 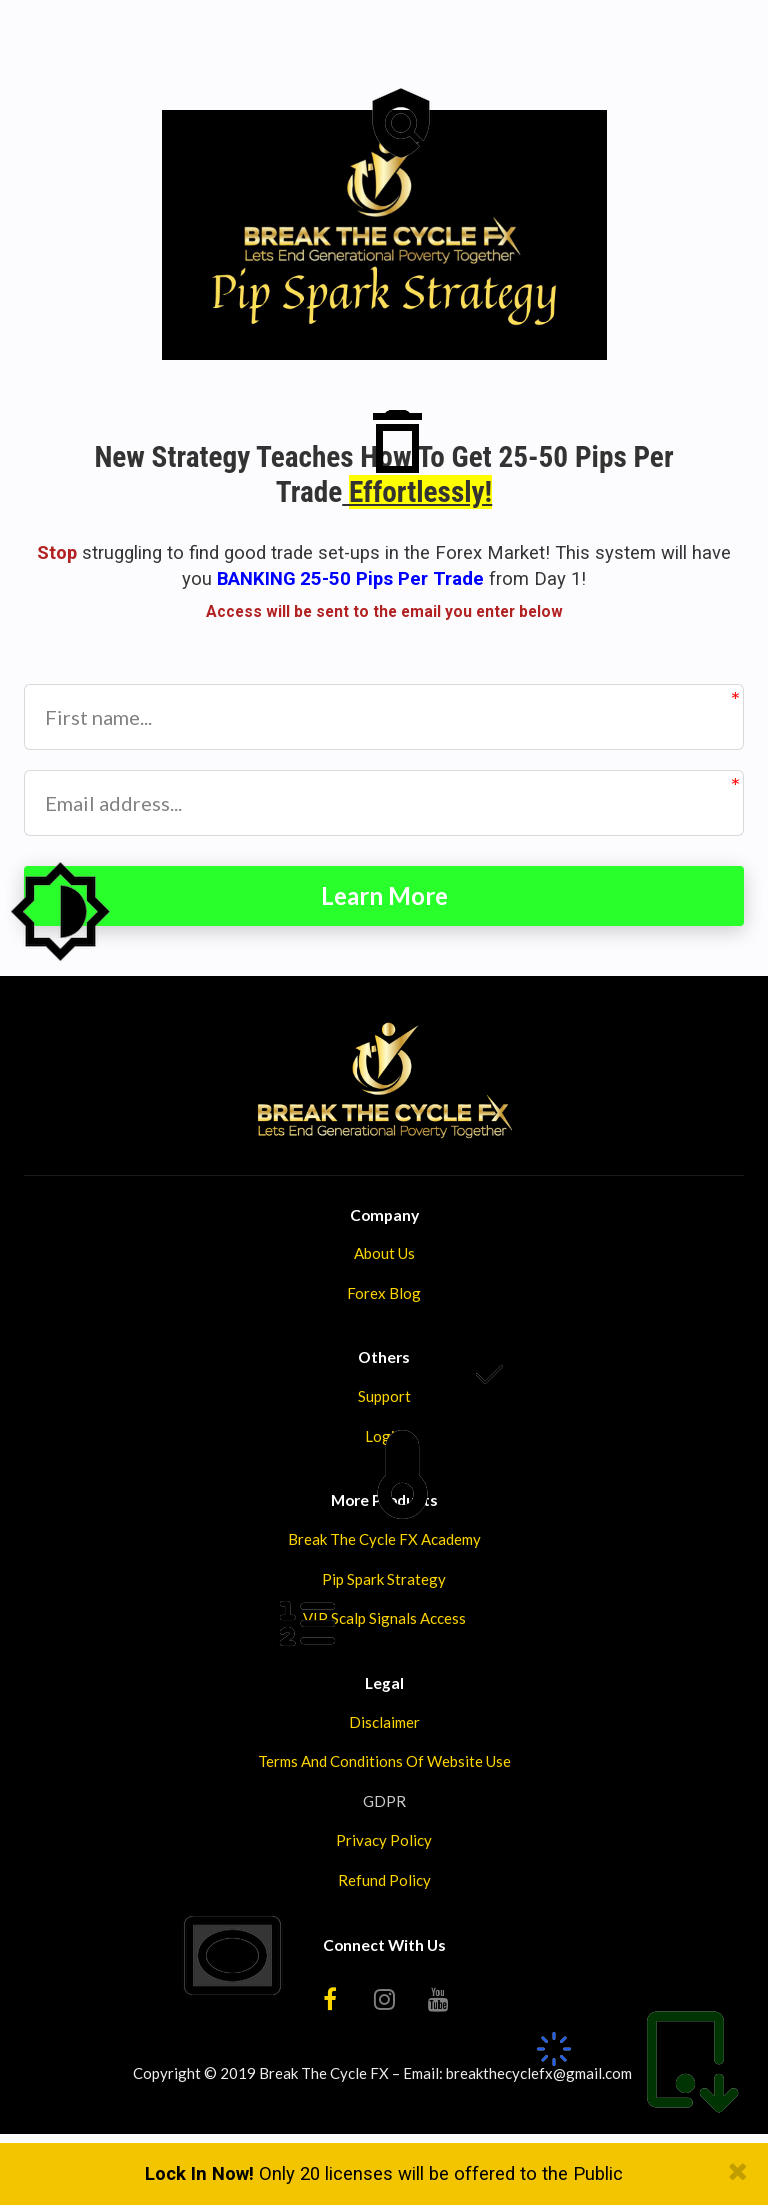 I want to click on delete an item, so click(x=397, y=441).